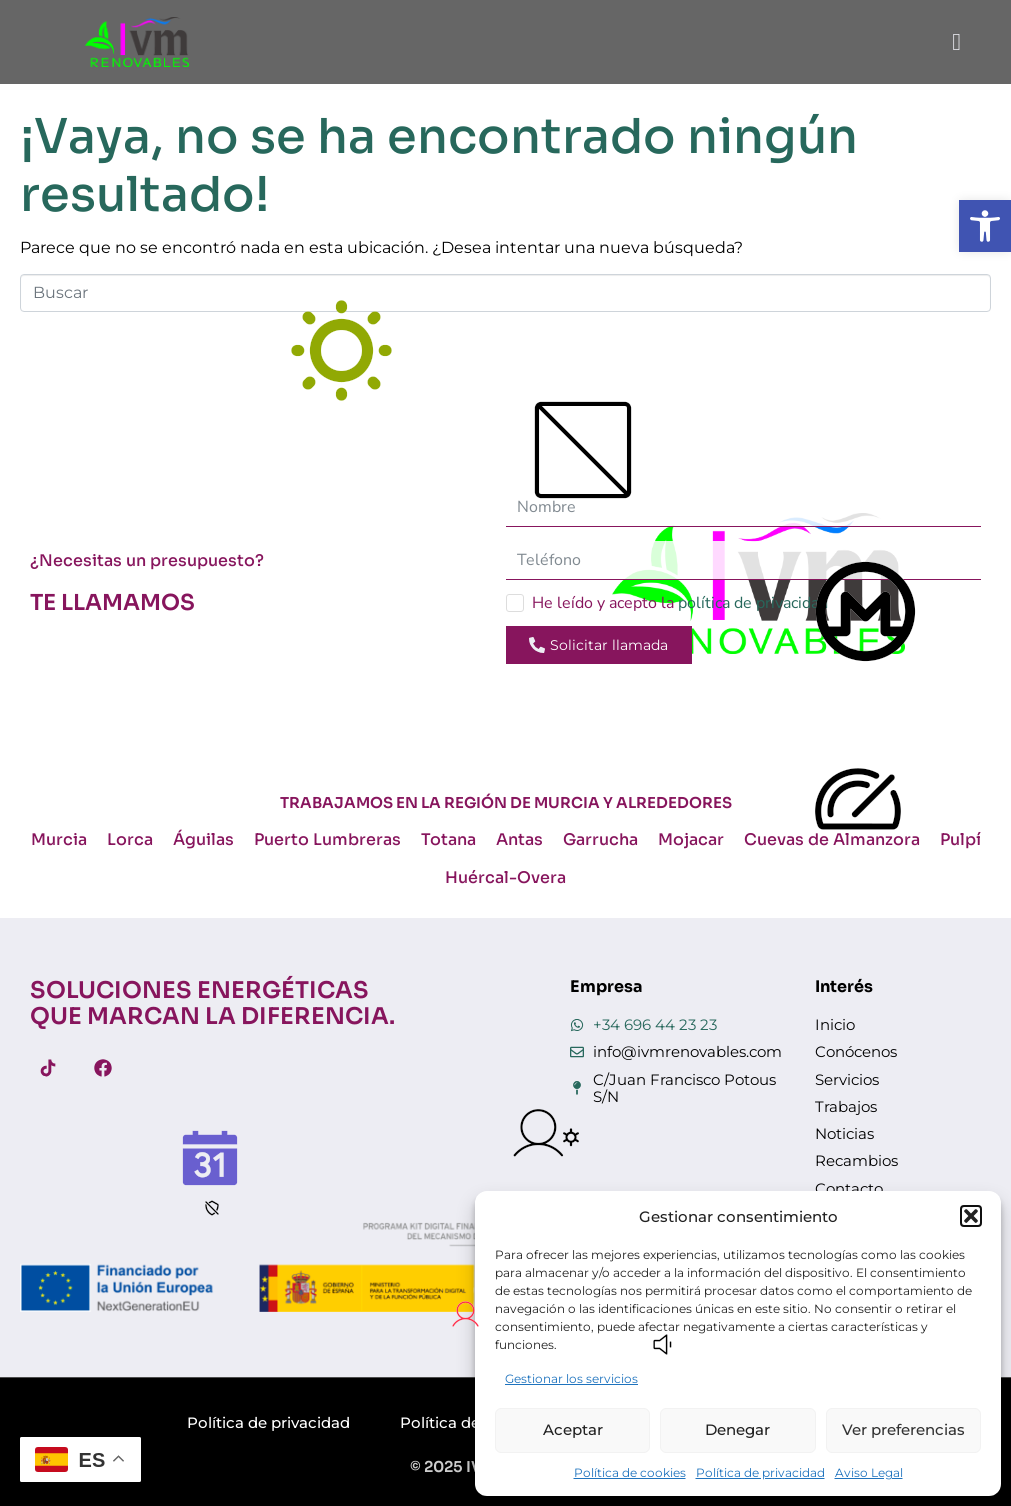  I want to click on view current speed or performance metrics, so click(858, 802).